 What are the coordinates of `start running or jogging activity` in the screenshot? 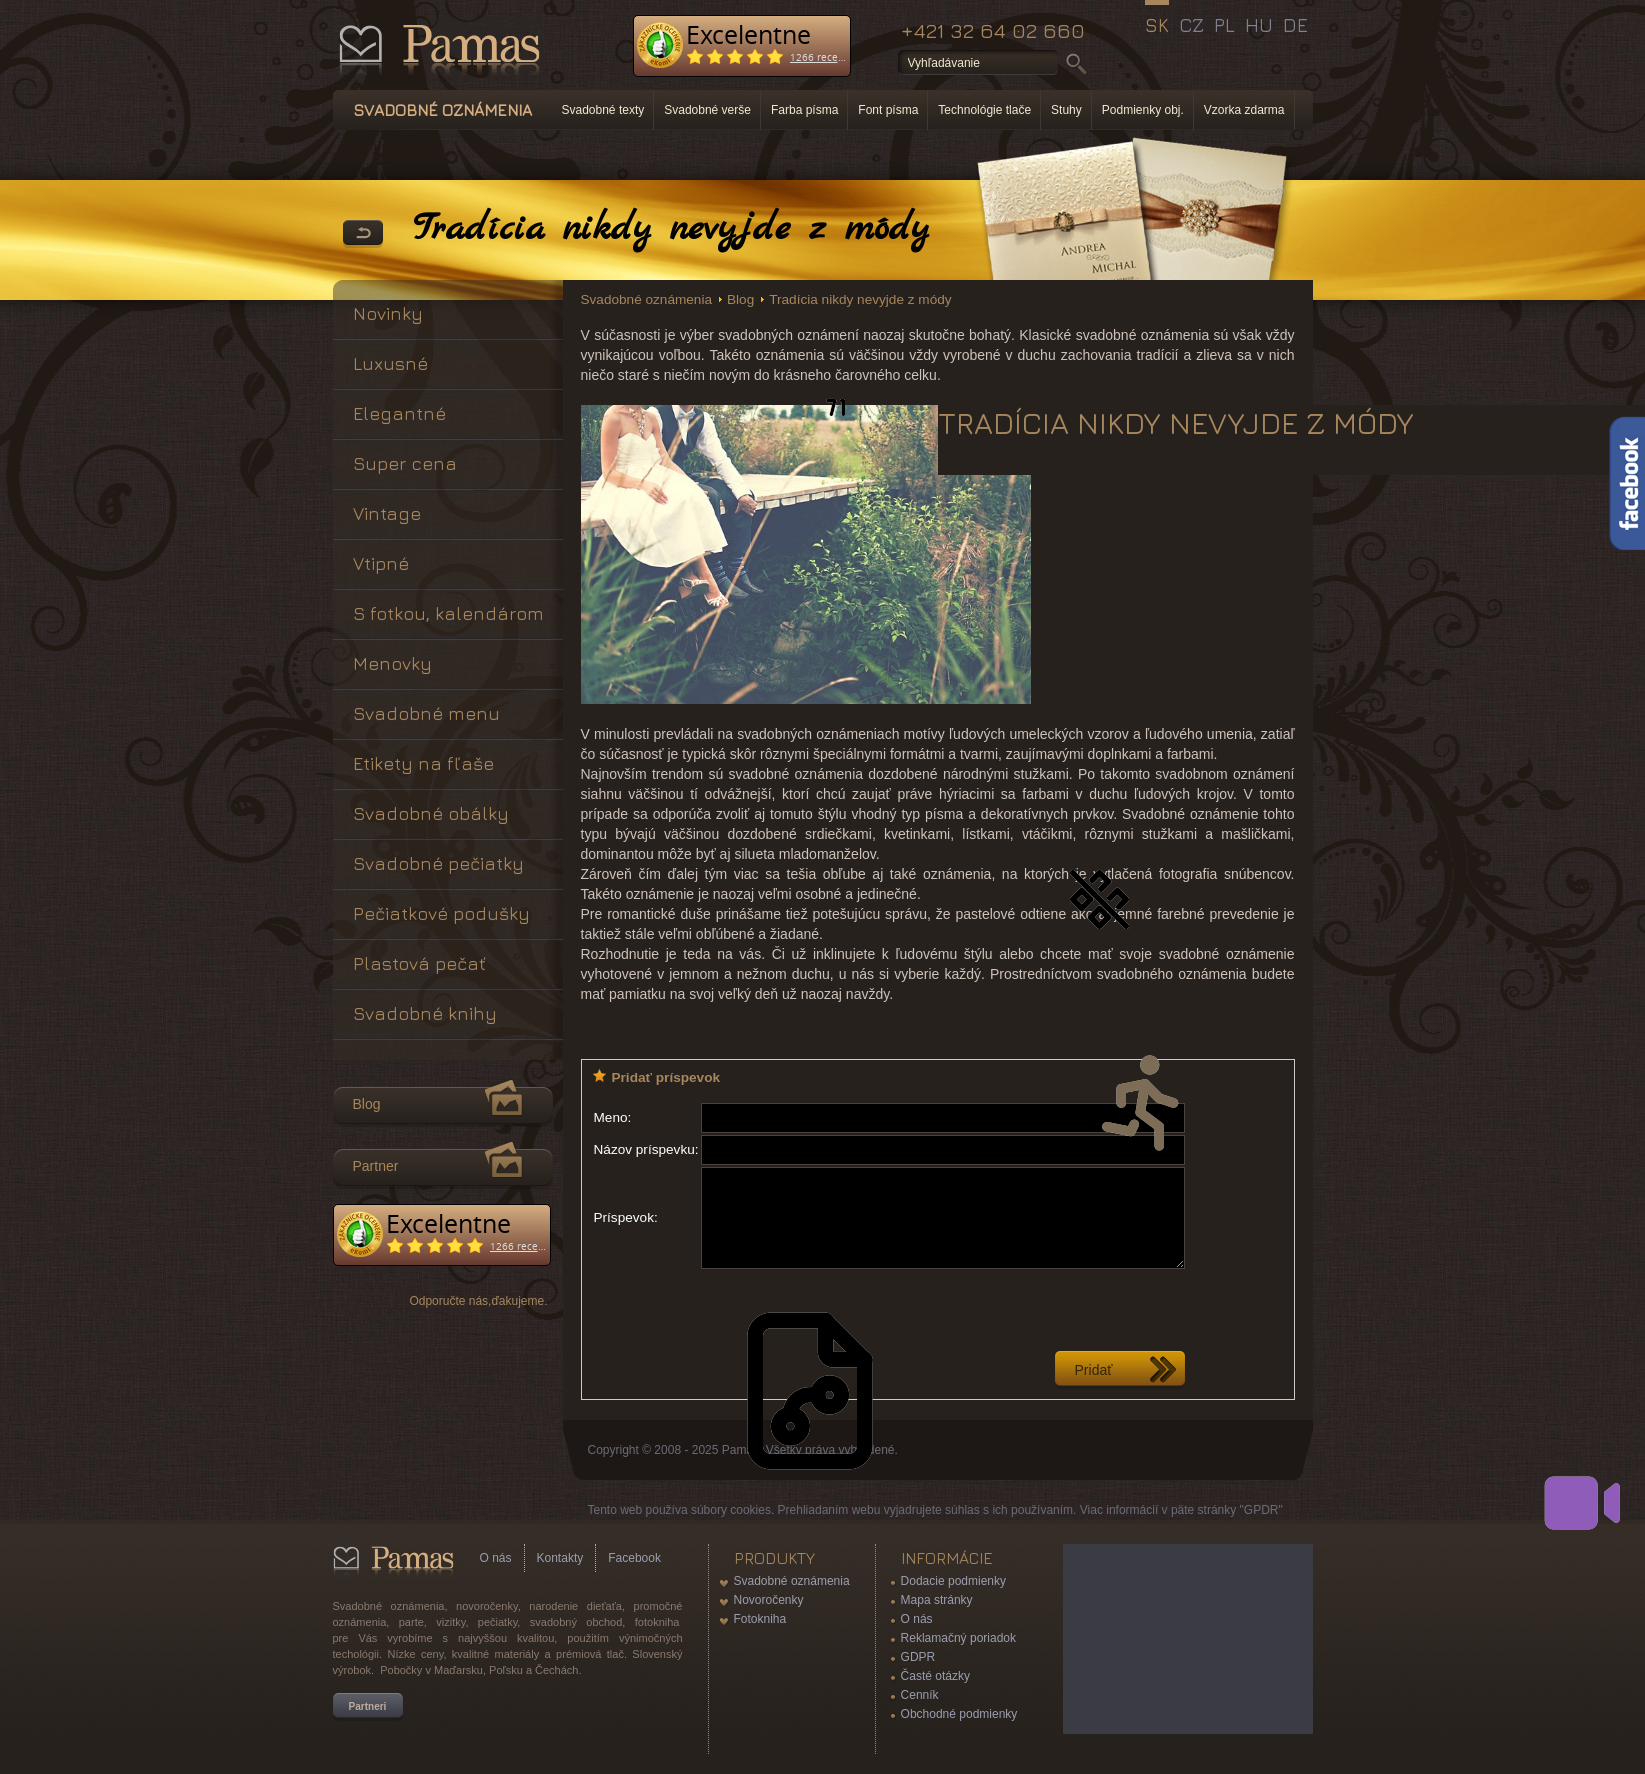 It's located at (1145, 1103).